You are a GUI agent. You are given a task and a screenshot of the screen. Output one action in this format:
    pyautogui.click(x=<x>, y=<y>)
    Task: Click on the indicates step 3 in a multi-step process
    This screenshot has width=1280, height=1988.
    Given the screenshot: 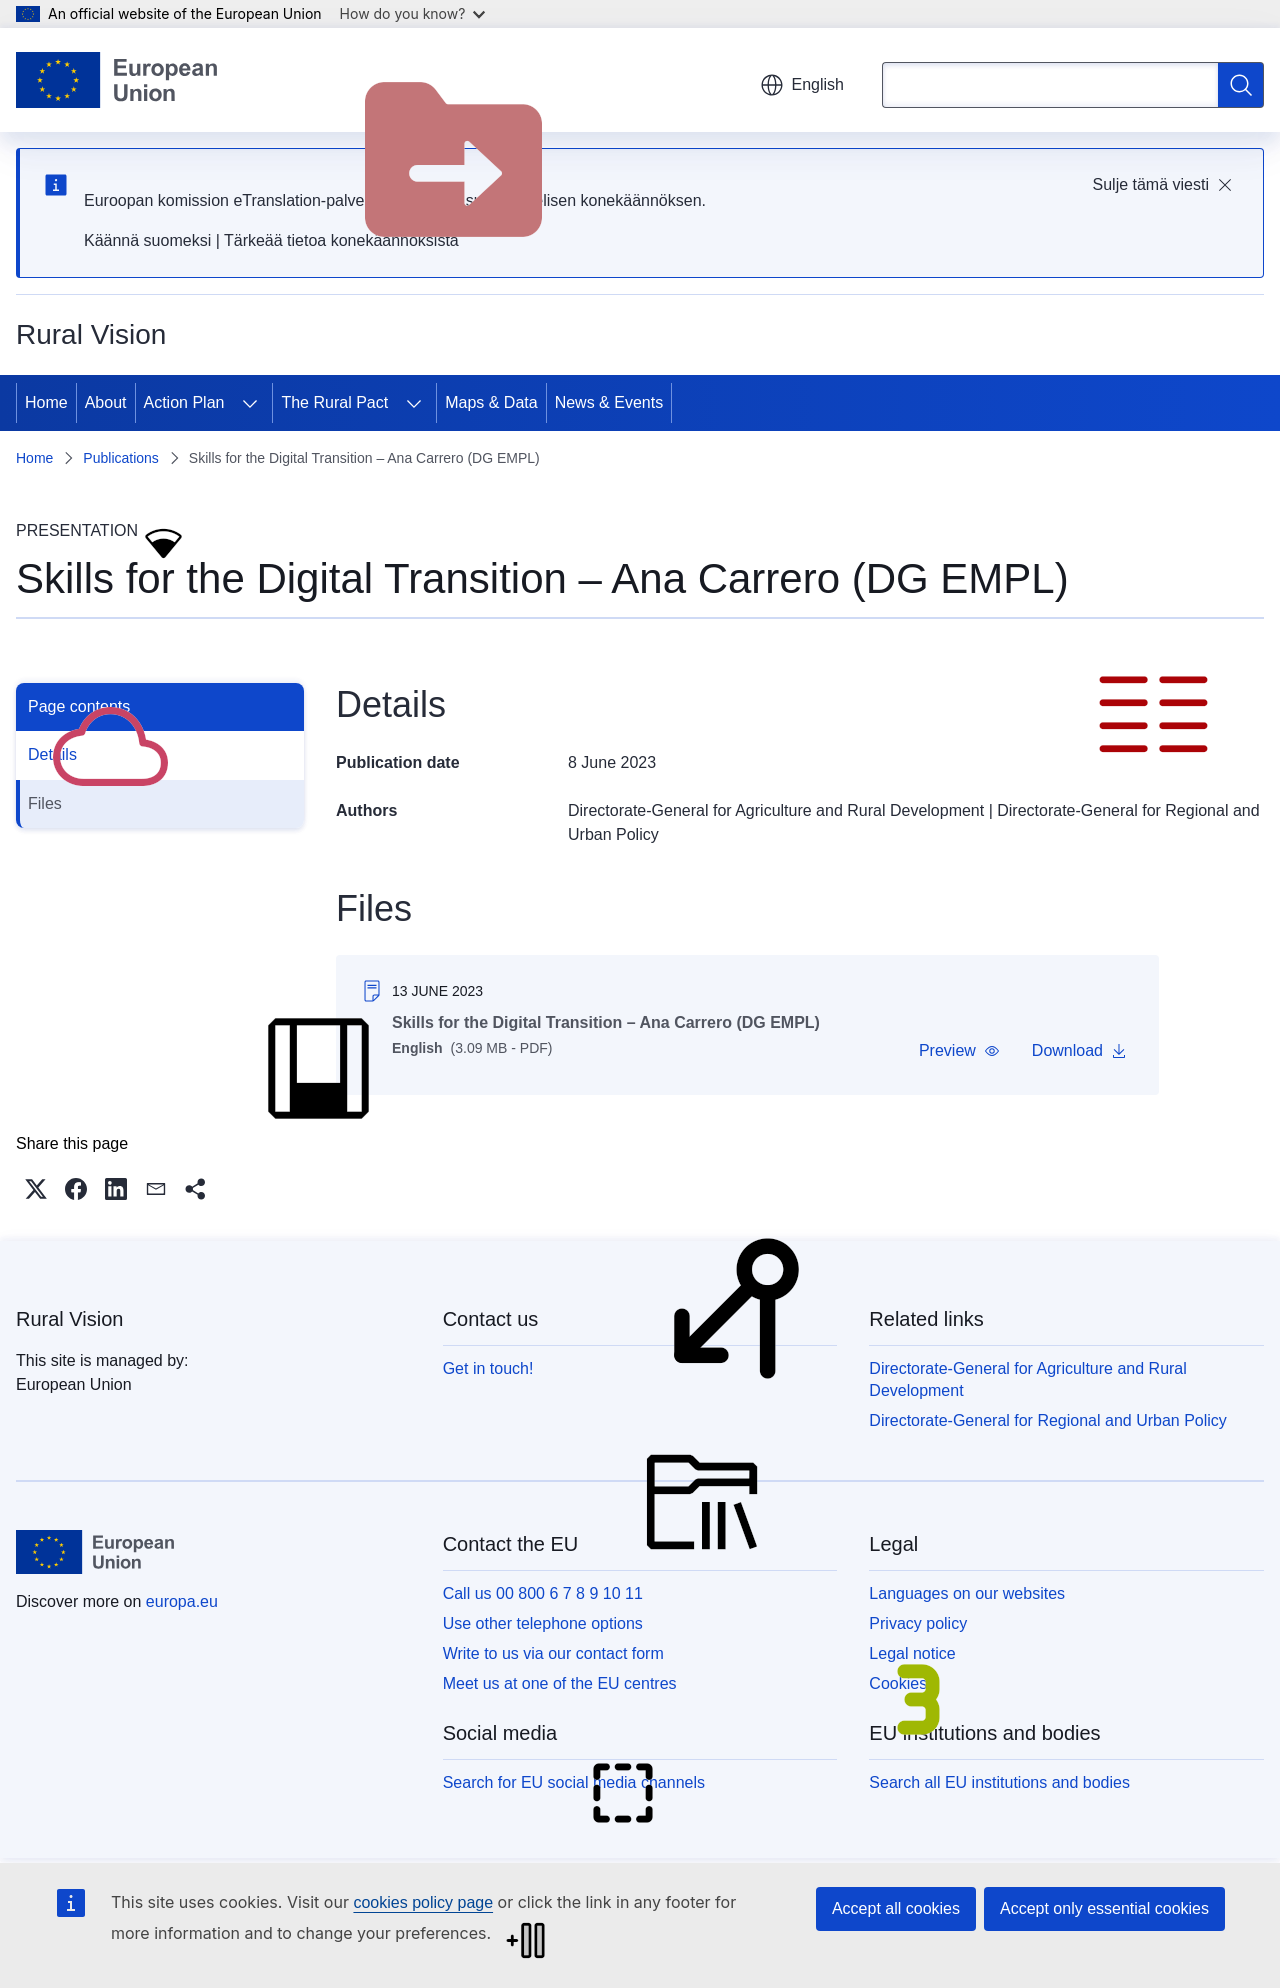 What is the action you would take?
    pyautogui.click(x=918, y=1699)
    